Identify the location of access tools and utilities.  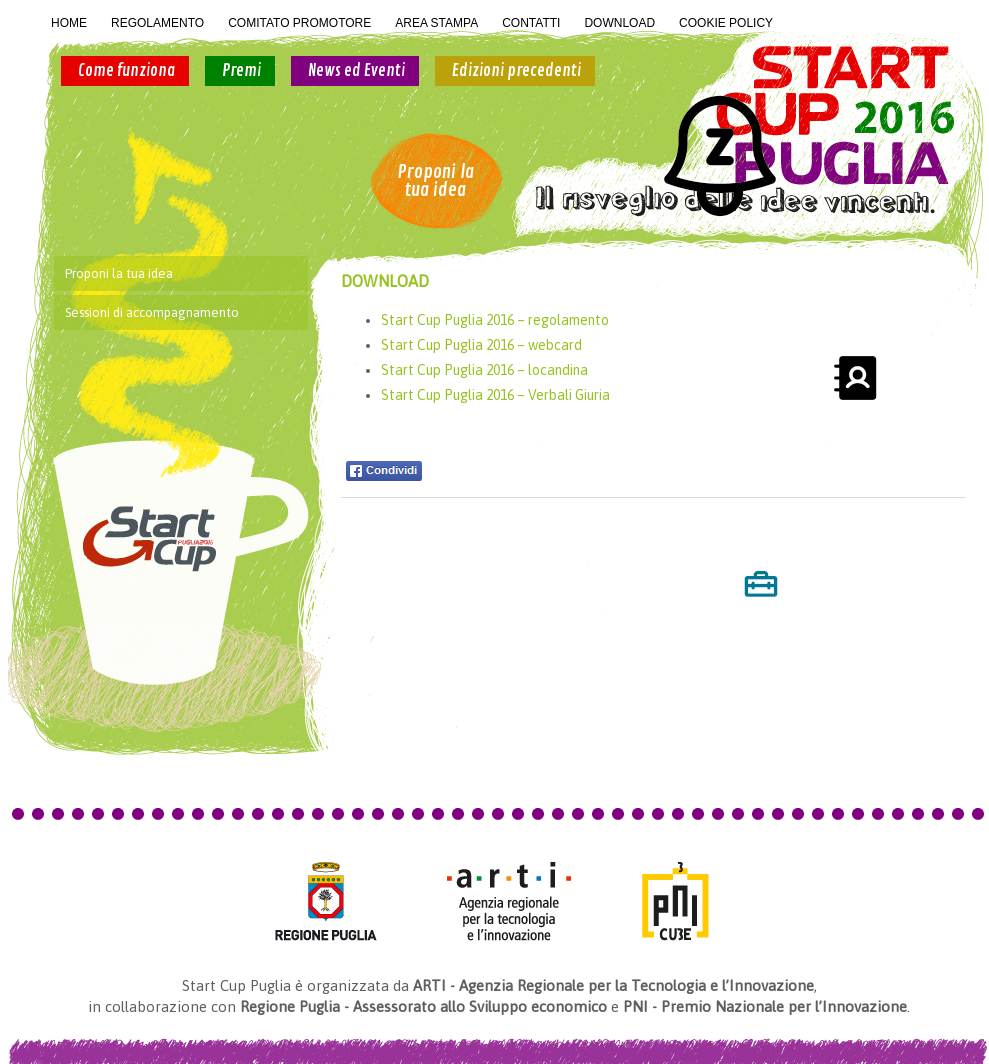
(761, 585).